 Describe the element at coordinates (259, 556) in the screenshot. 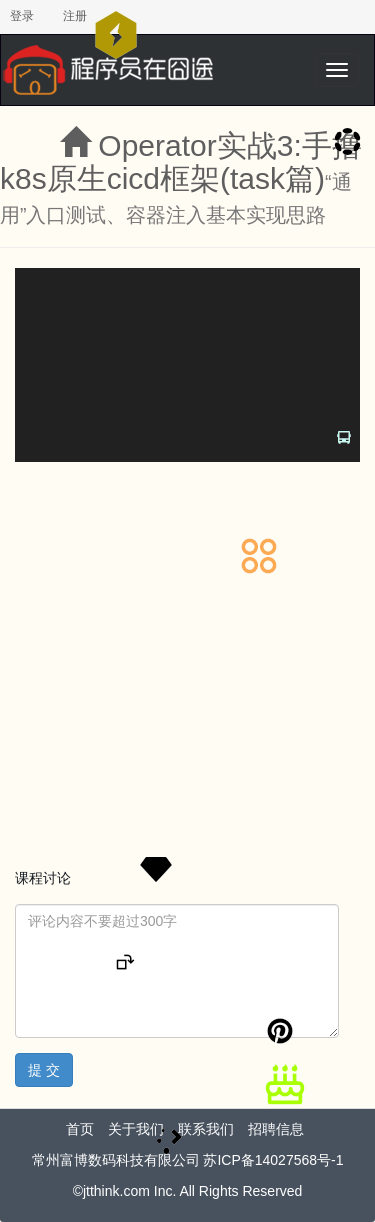

I see `open app drawer or menu` at that location.